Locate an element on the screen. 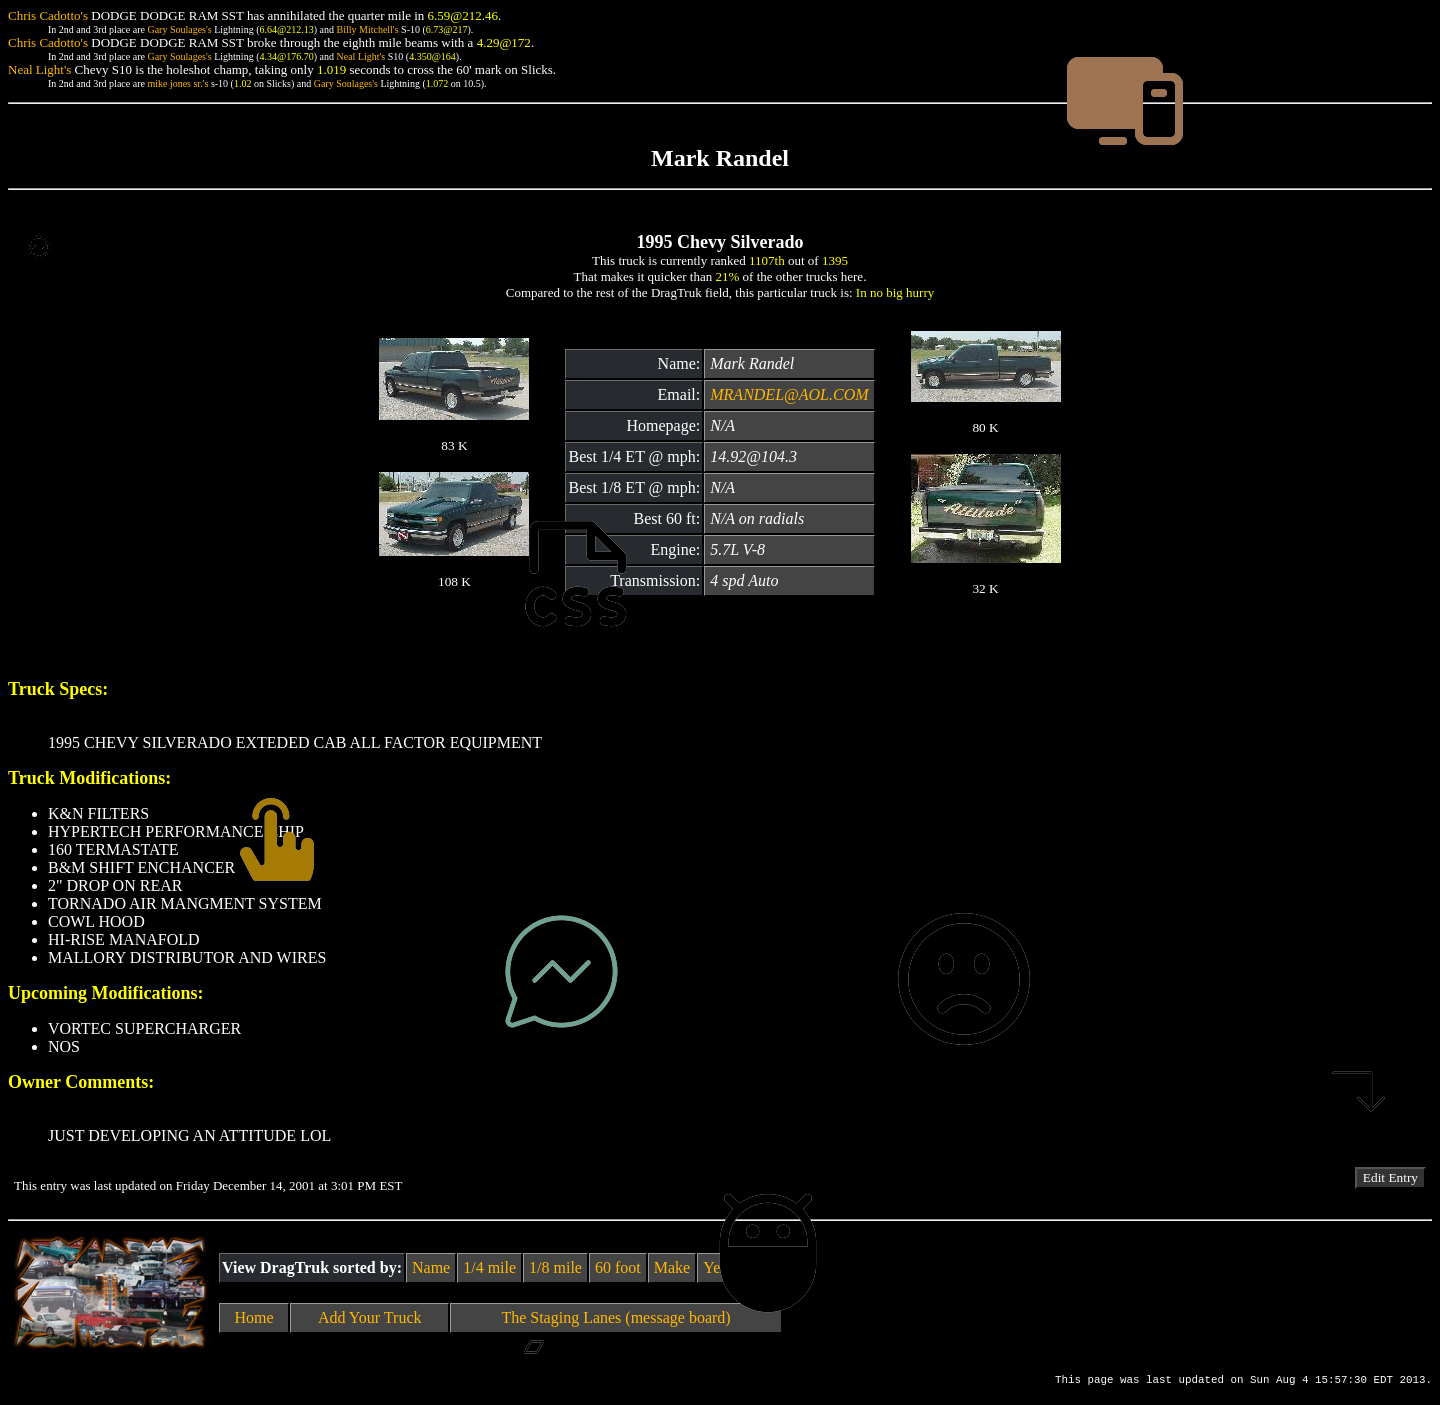 The height and width of the screenshot is (1405, 1440). android device or app settings is located at coordinates (768, 1251).